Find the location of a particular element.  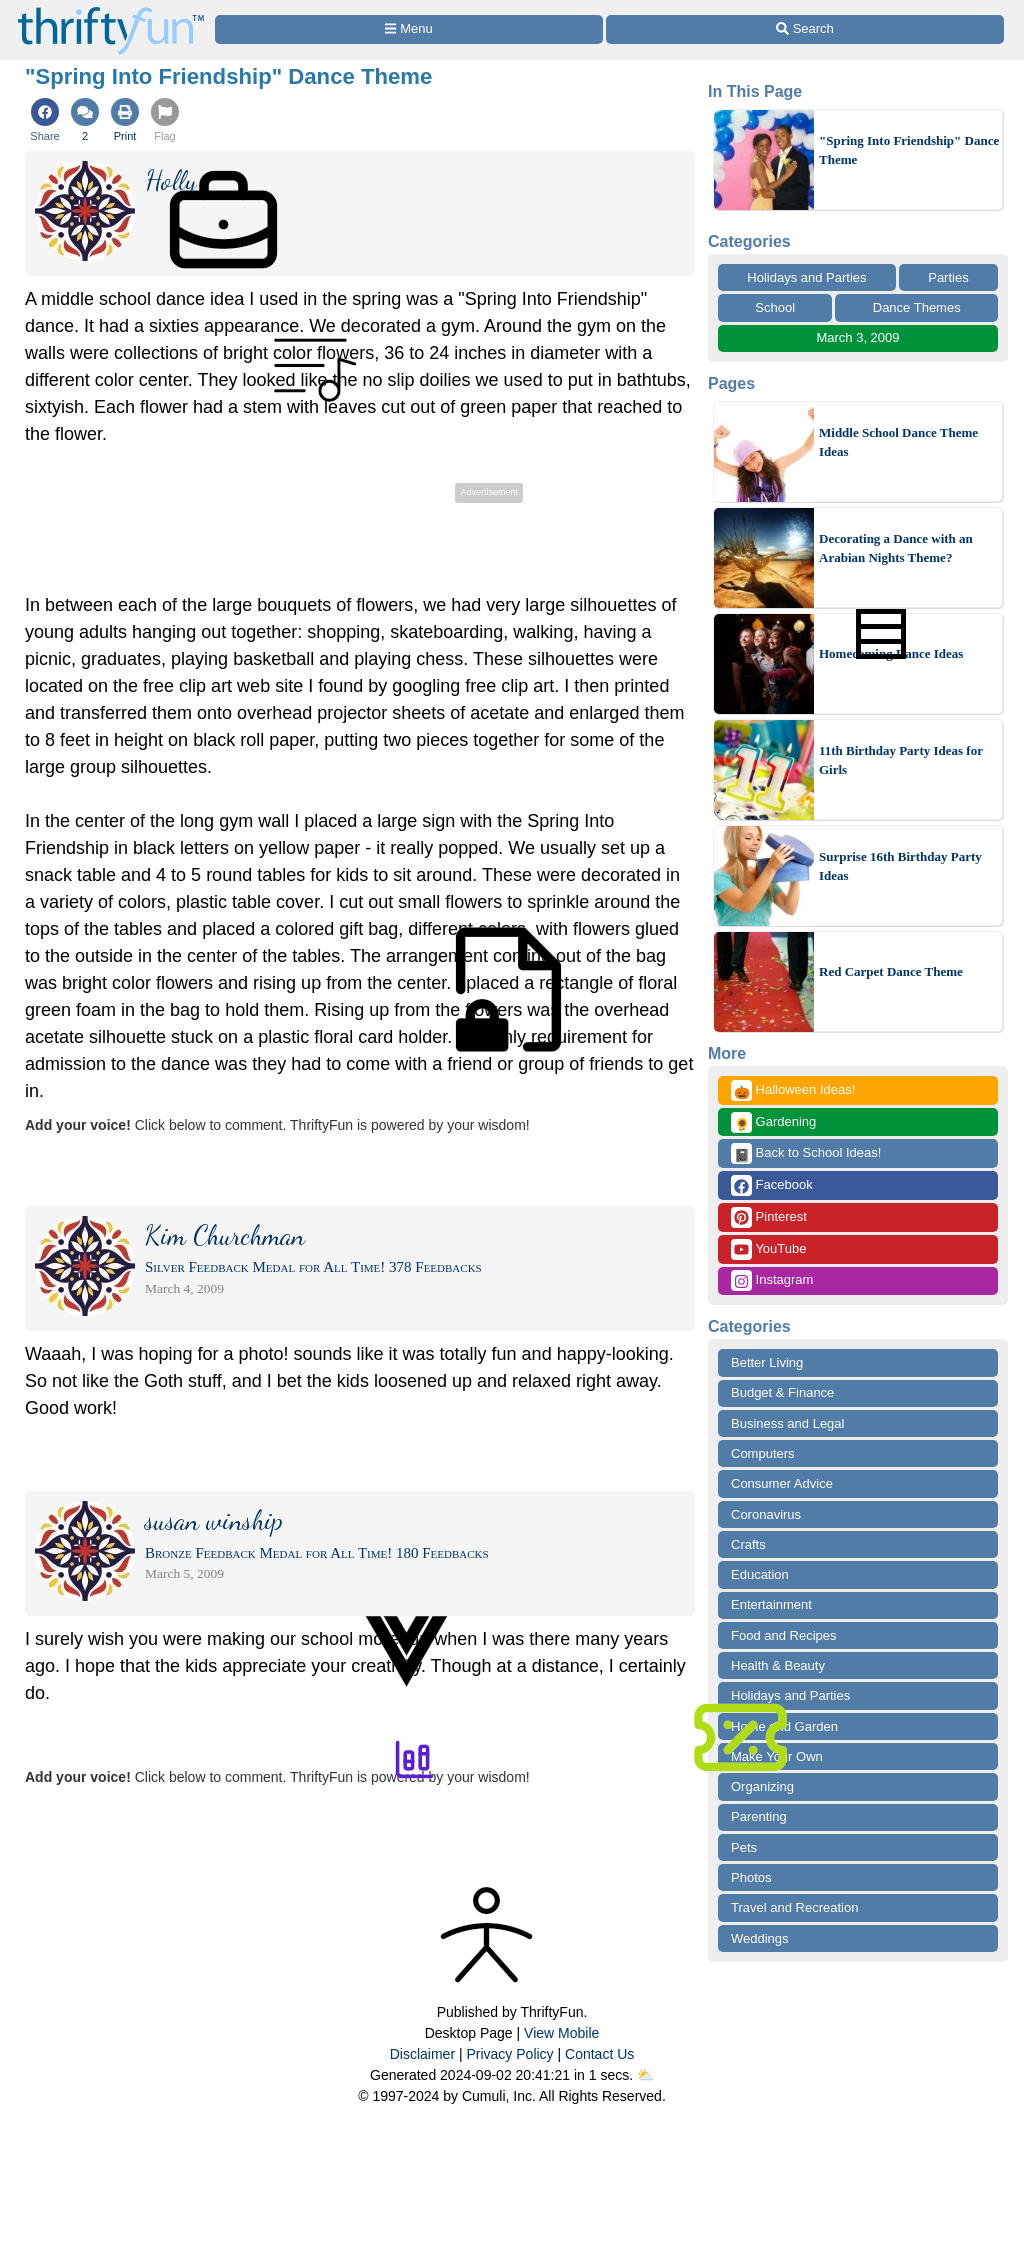

access a password-protected file is located at coordinates (508, 989).